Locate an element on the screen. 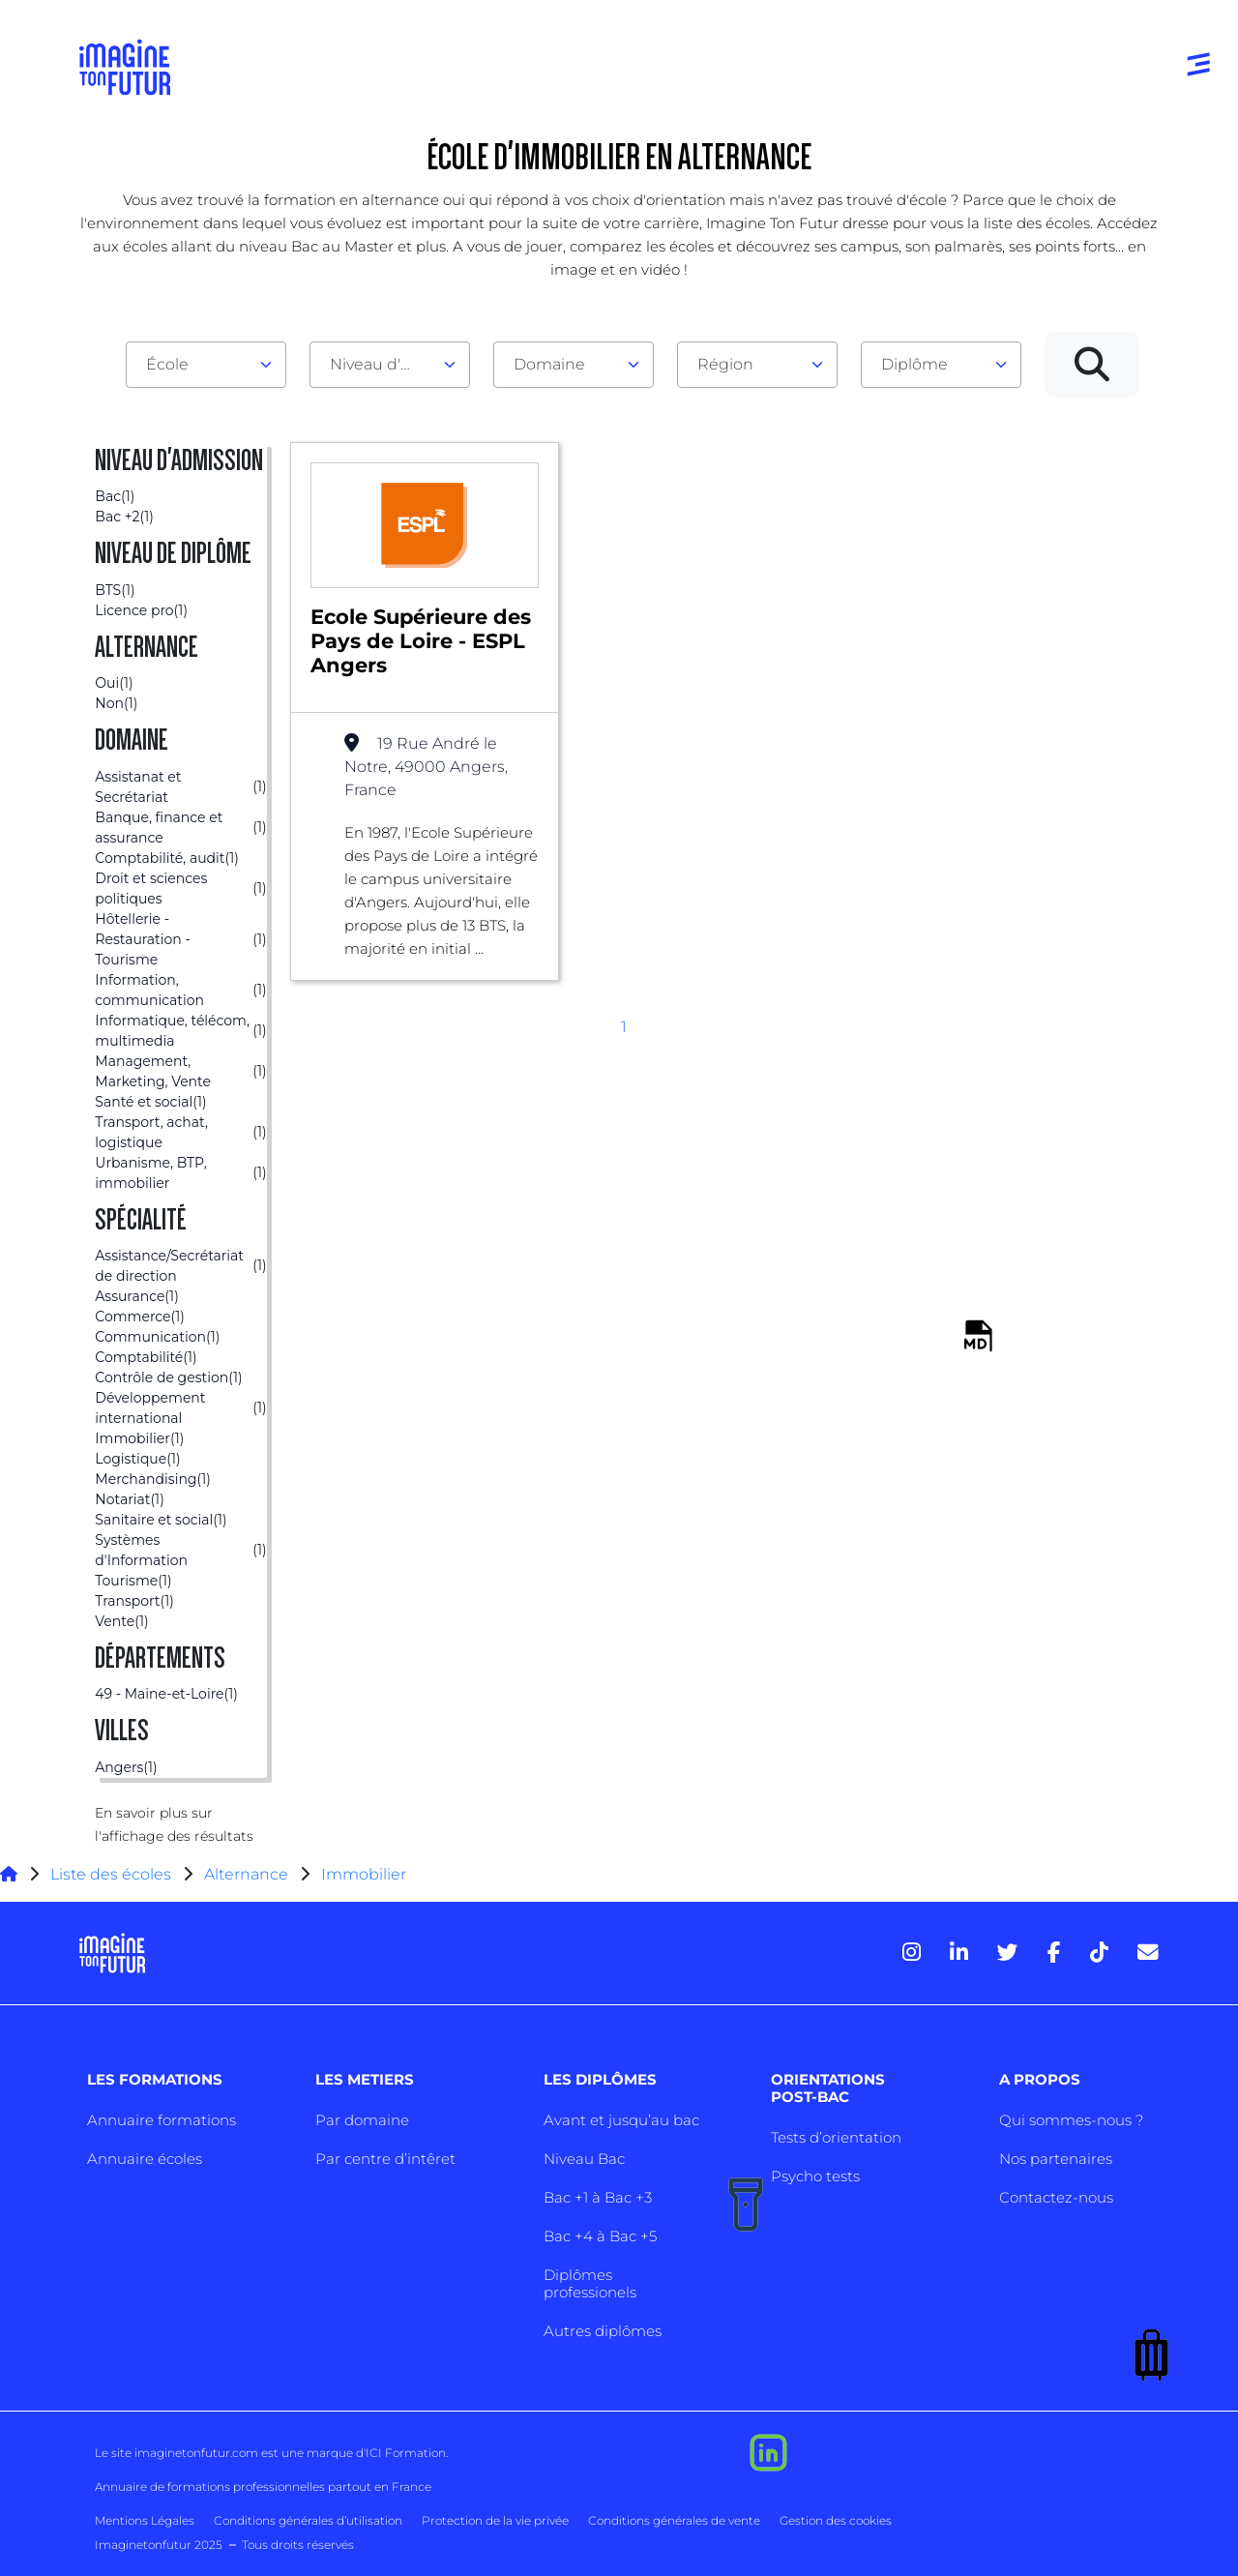 The image size is (1238, 2576). connect with LinkedIn is located at coordinates (768, 2452).